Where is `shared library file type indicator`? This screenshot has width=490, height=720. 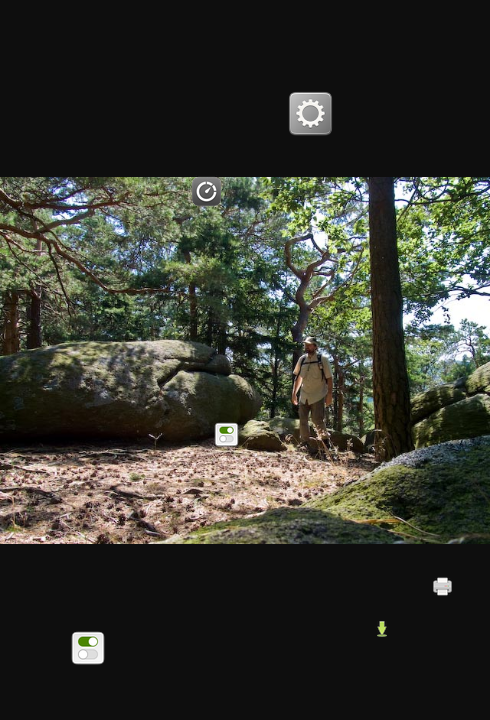
shared library file type indicator is located at coordinates (310, 113).